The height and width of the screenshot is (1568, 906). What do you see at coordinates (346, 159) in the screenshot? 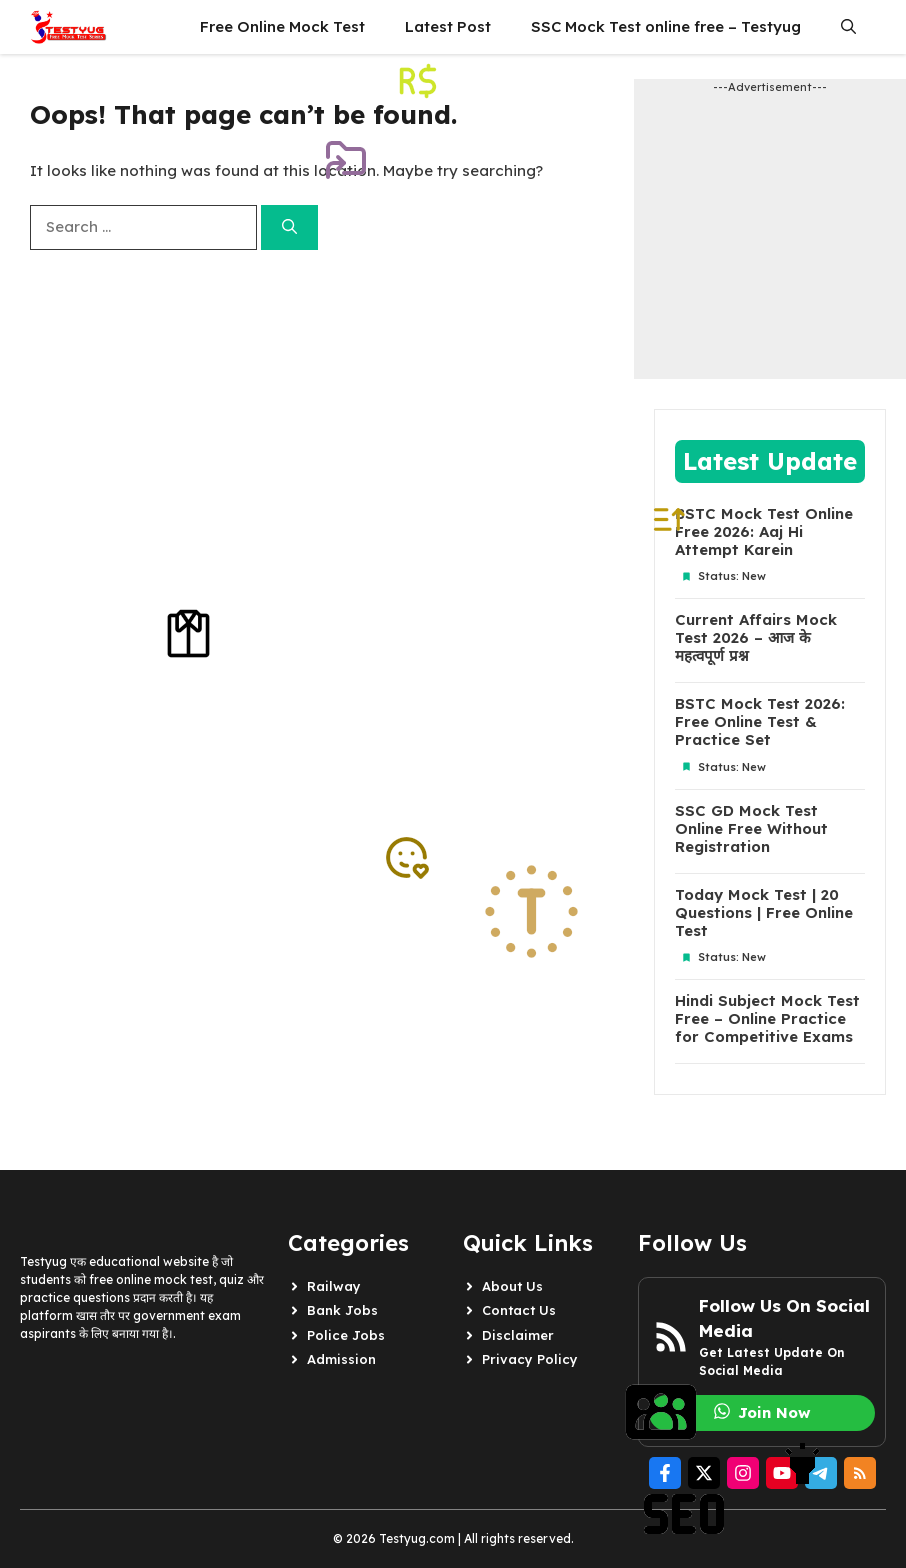
I see `create a symbolic link to this folder` at bounding box center [346, 159].